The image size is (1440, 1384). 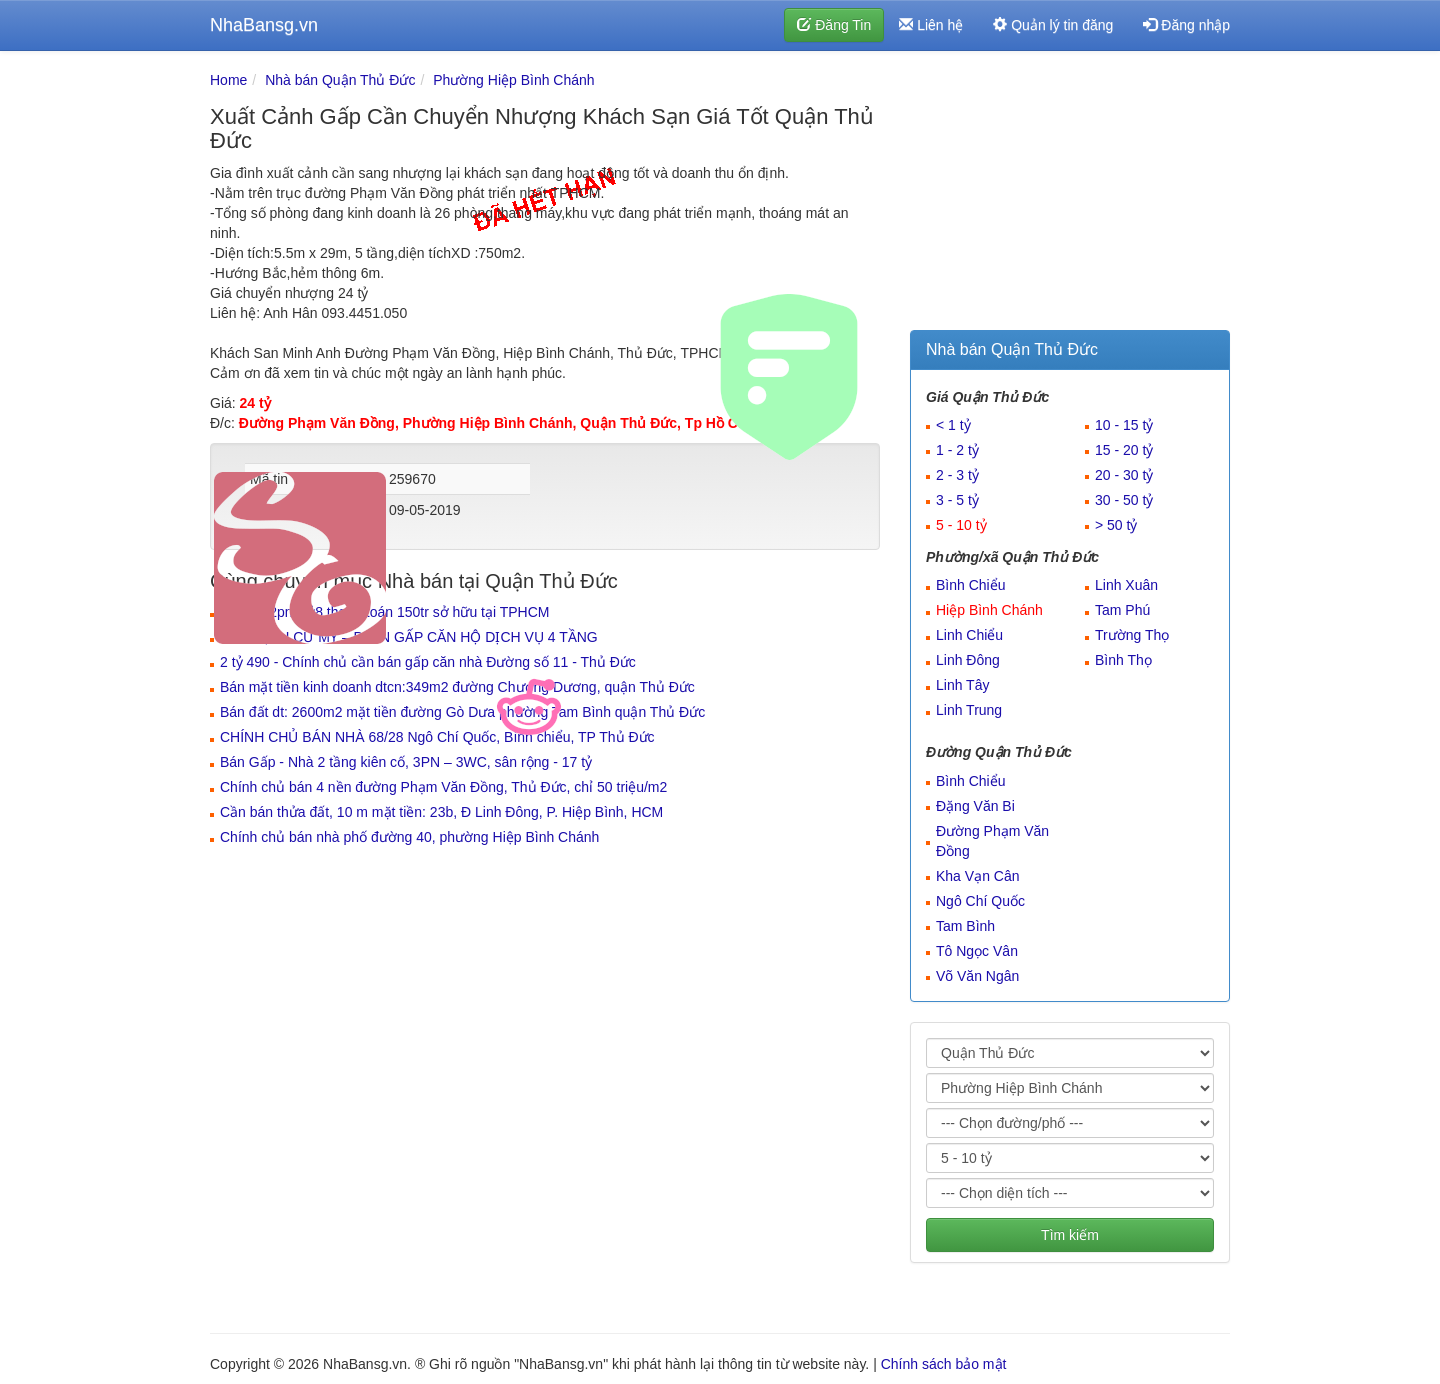 I want to click on open the Reddit app, so click(x=529, y=706).